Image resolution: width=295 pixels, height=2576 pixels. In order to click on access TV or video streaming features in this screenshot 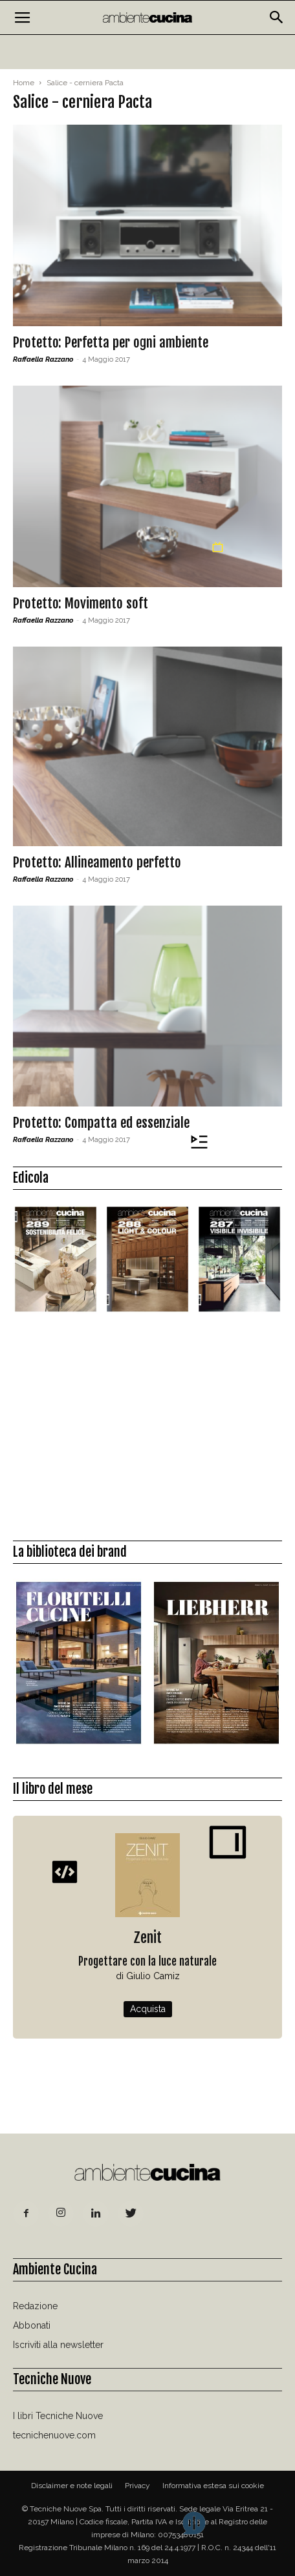, I will do `click(217, 547)`.